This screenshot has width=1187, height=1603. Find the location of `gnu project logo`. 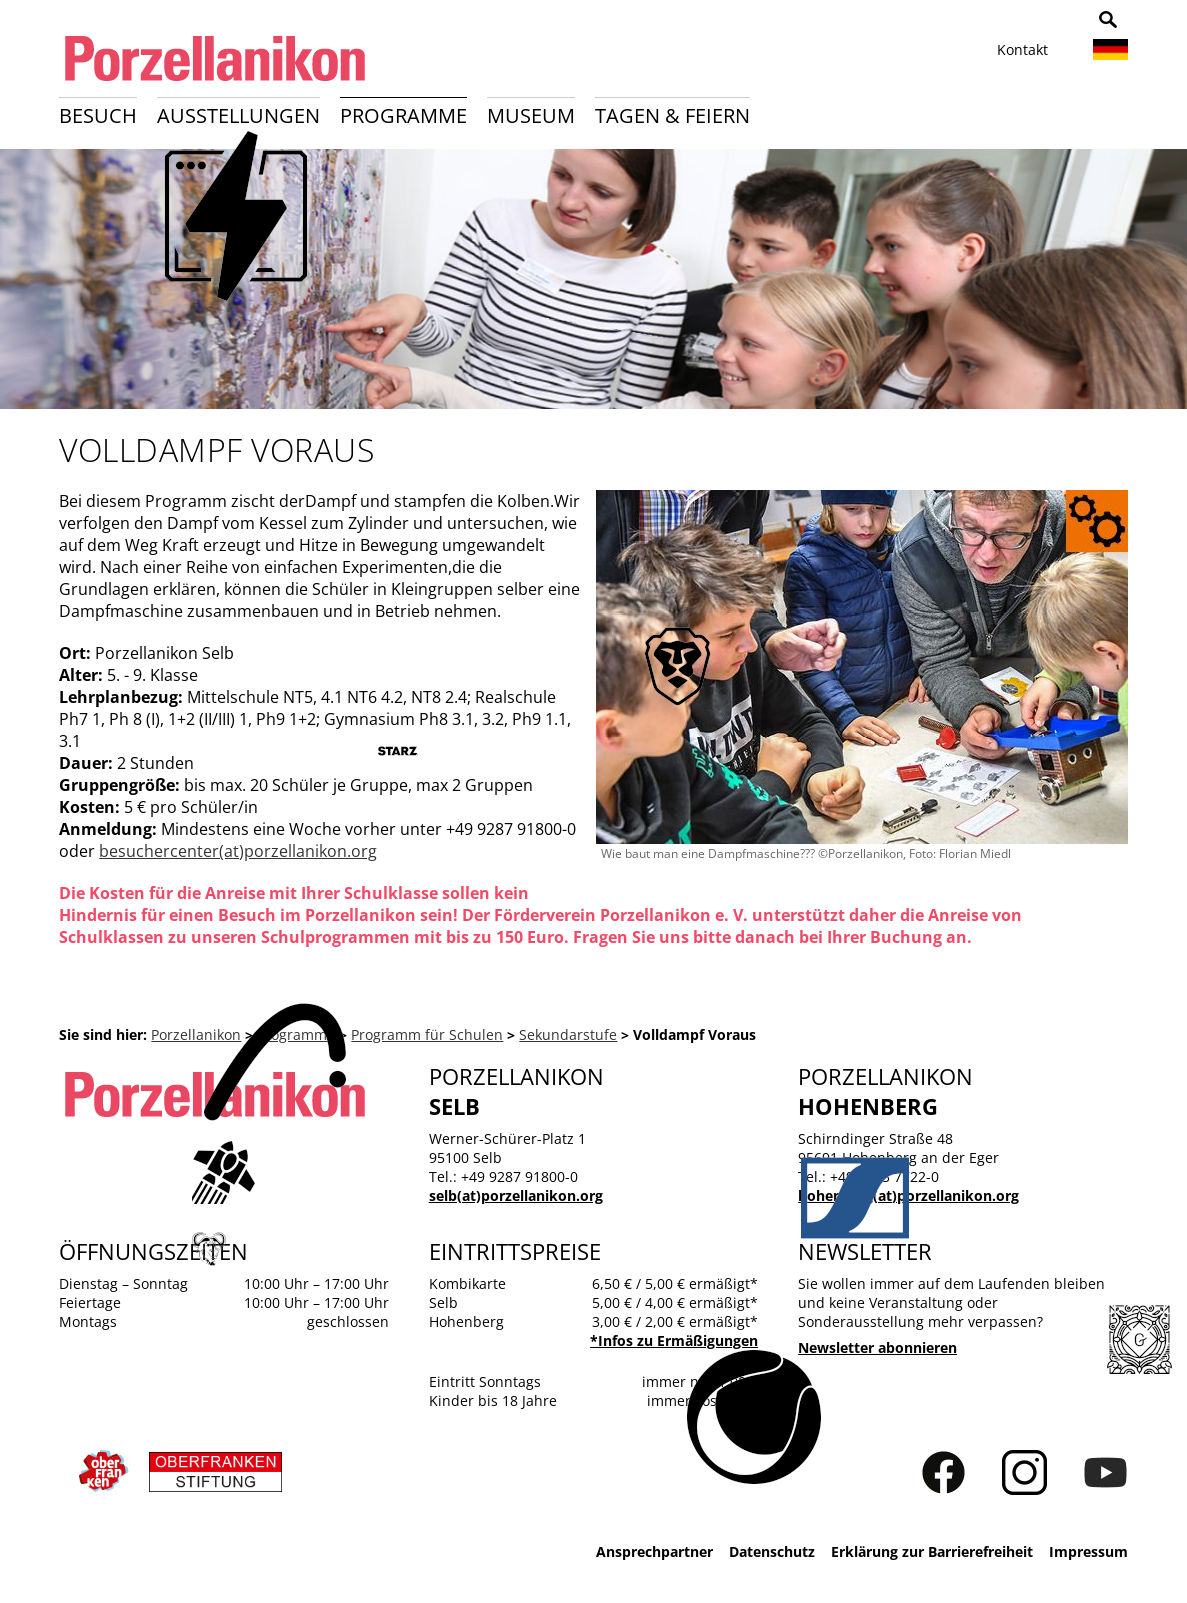

gnu project logo is located at coordinates (209, 1249).